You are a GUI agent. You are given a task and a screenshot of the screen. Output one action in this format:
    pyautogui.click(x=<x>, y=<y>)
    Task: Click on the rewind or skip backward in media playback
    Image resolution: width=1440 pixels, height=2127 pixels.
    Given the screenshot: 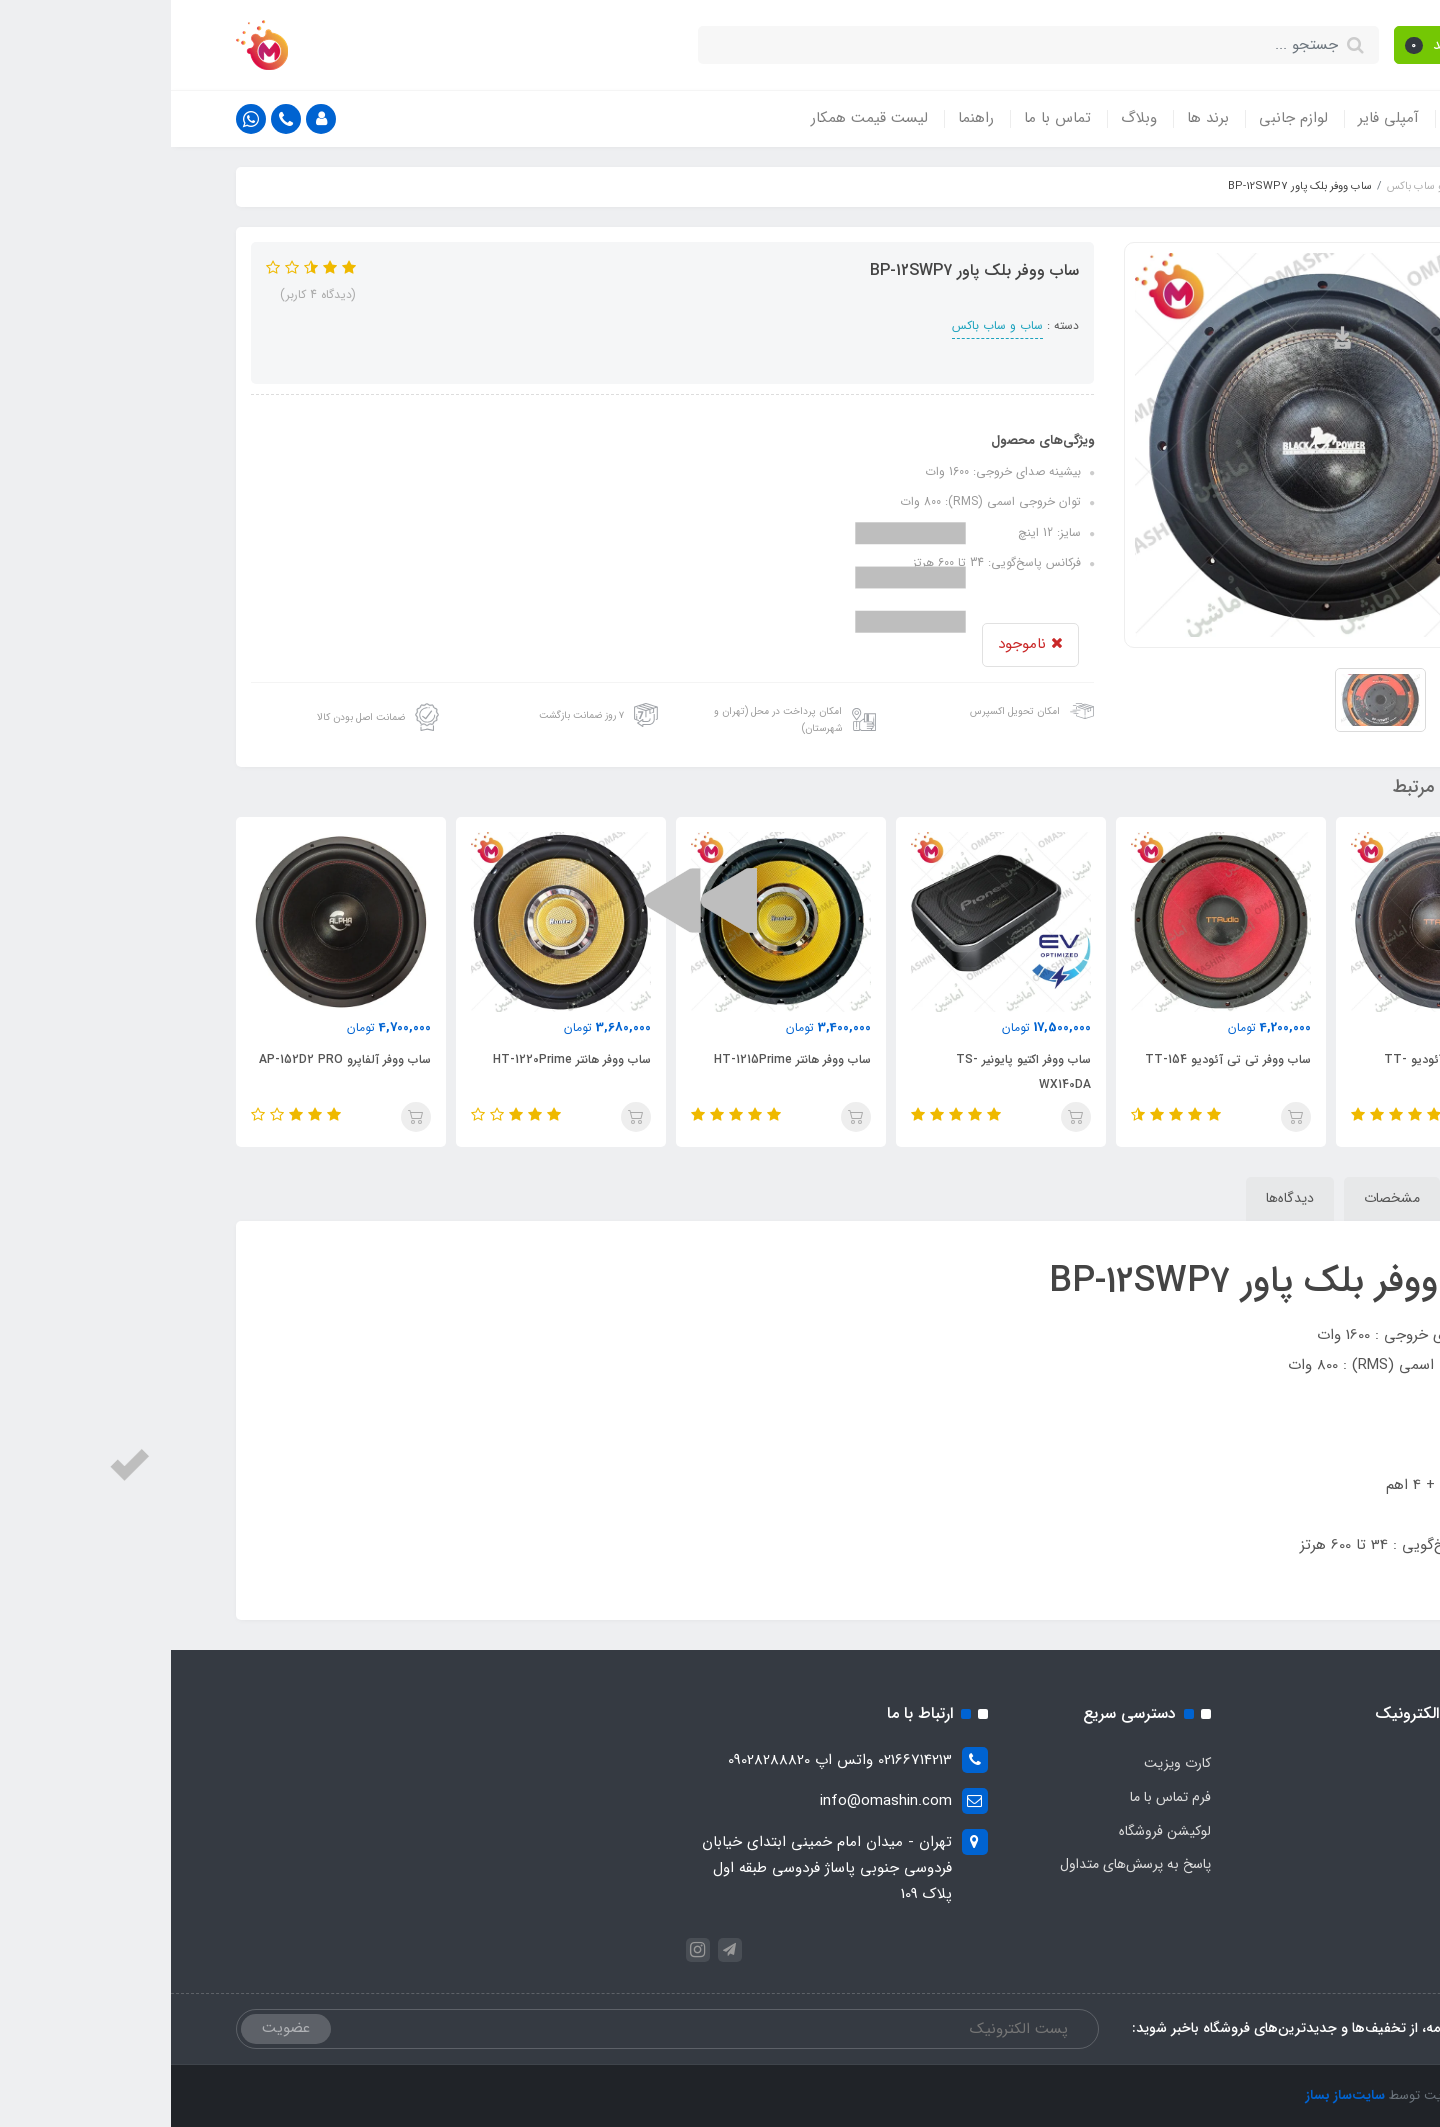 What is the action you would take?
    pyautogui.click(x=700, y=900)
    